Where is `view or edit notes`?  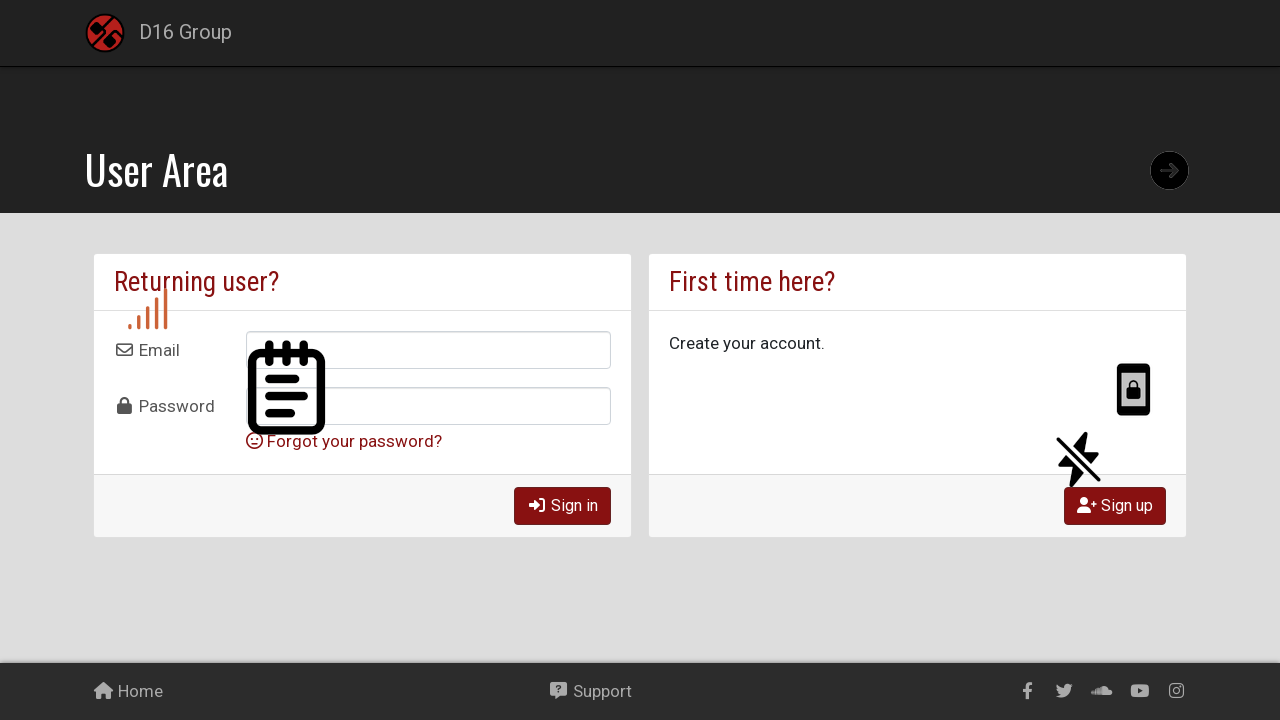
view or edit notes is located at coordinates (286, 387).